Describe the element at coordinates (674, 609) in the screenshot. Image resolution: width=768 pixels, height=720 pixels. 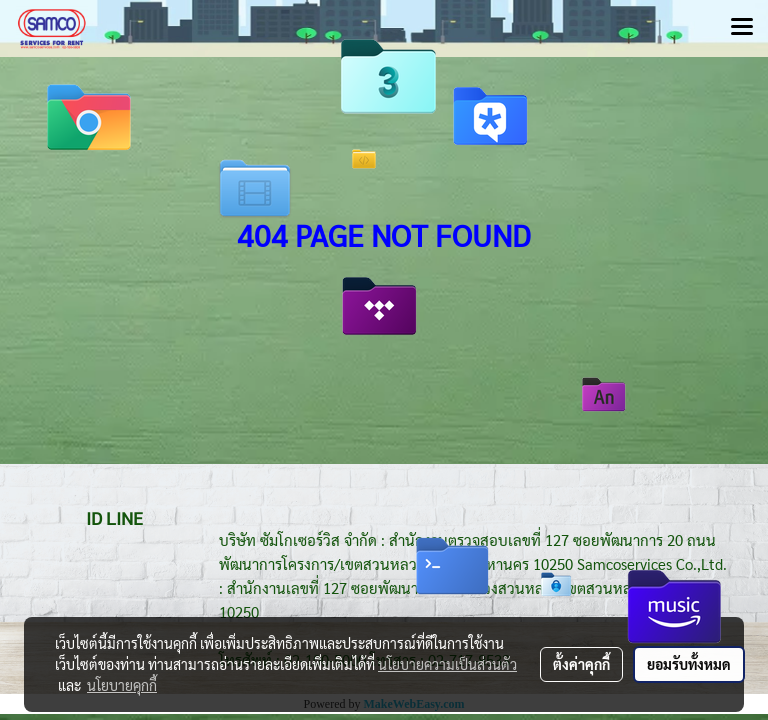
I see `open folder containing amazon music files` at that location.